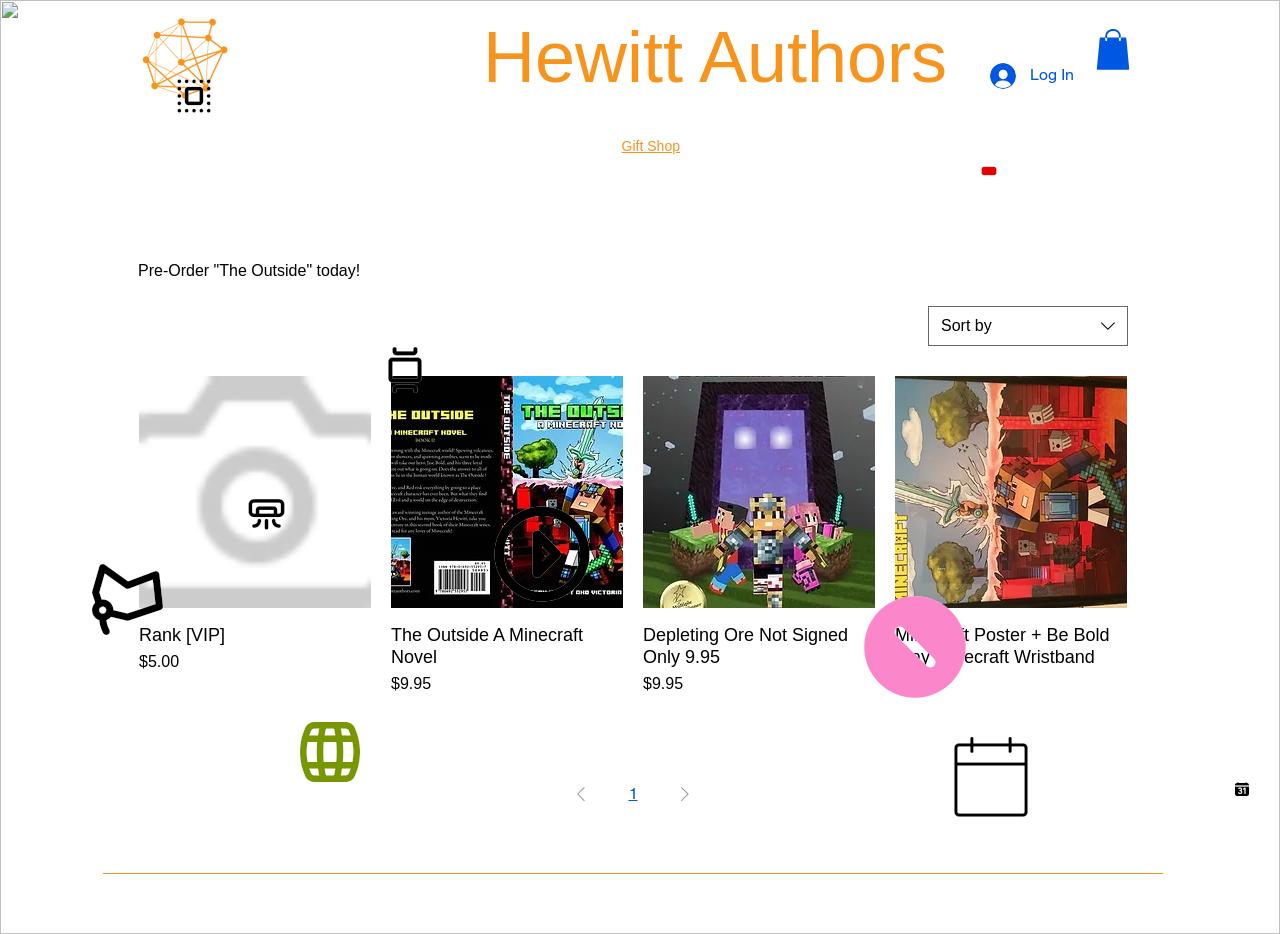 The width and height of the screenshot is (1280, 934). Describe the element at coordinates (127, 599) in the screenshot. I see `select a custom polygonal area` at that location.